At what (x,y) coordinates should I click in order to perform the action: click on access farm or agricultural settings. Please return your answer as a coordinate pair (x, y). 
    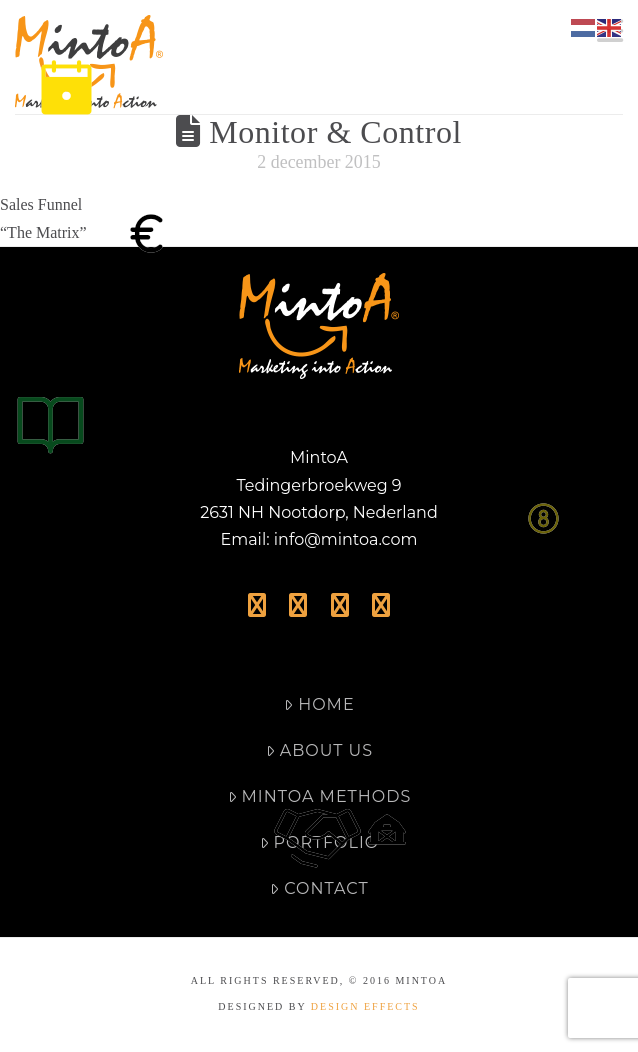
    Looking at the image, I should click on (387, 832).